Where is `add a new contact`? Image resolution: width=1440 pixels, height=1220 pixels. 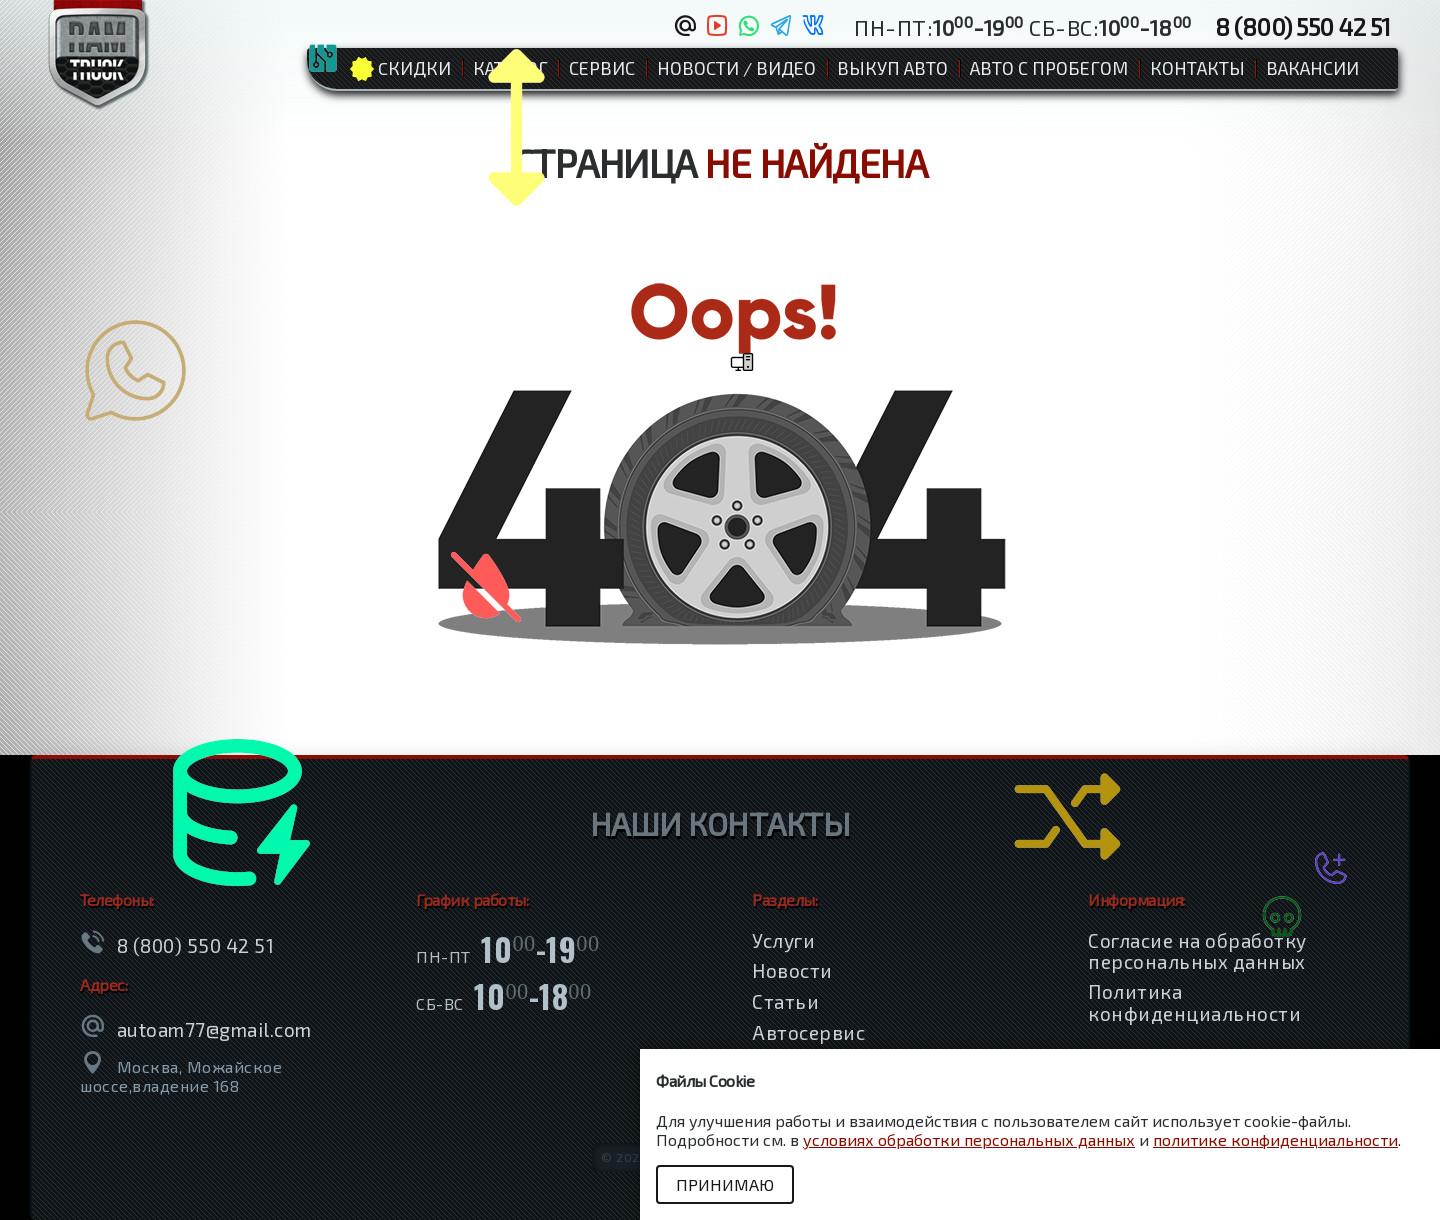
add a new contact is located at coordinates (1331, 867).